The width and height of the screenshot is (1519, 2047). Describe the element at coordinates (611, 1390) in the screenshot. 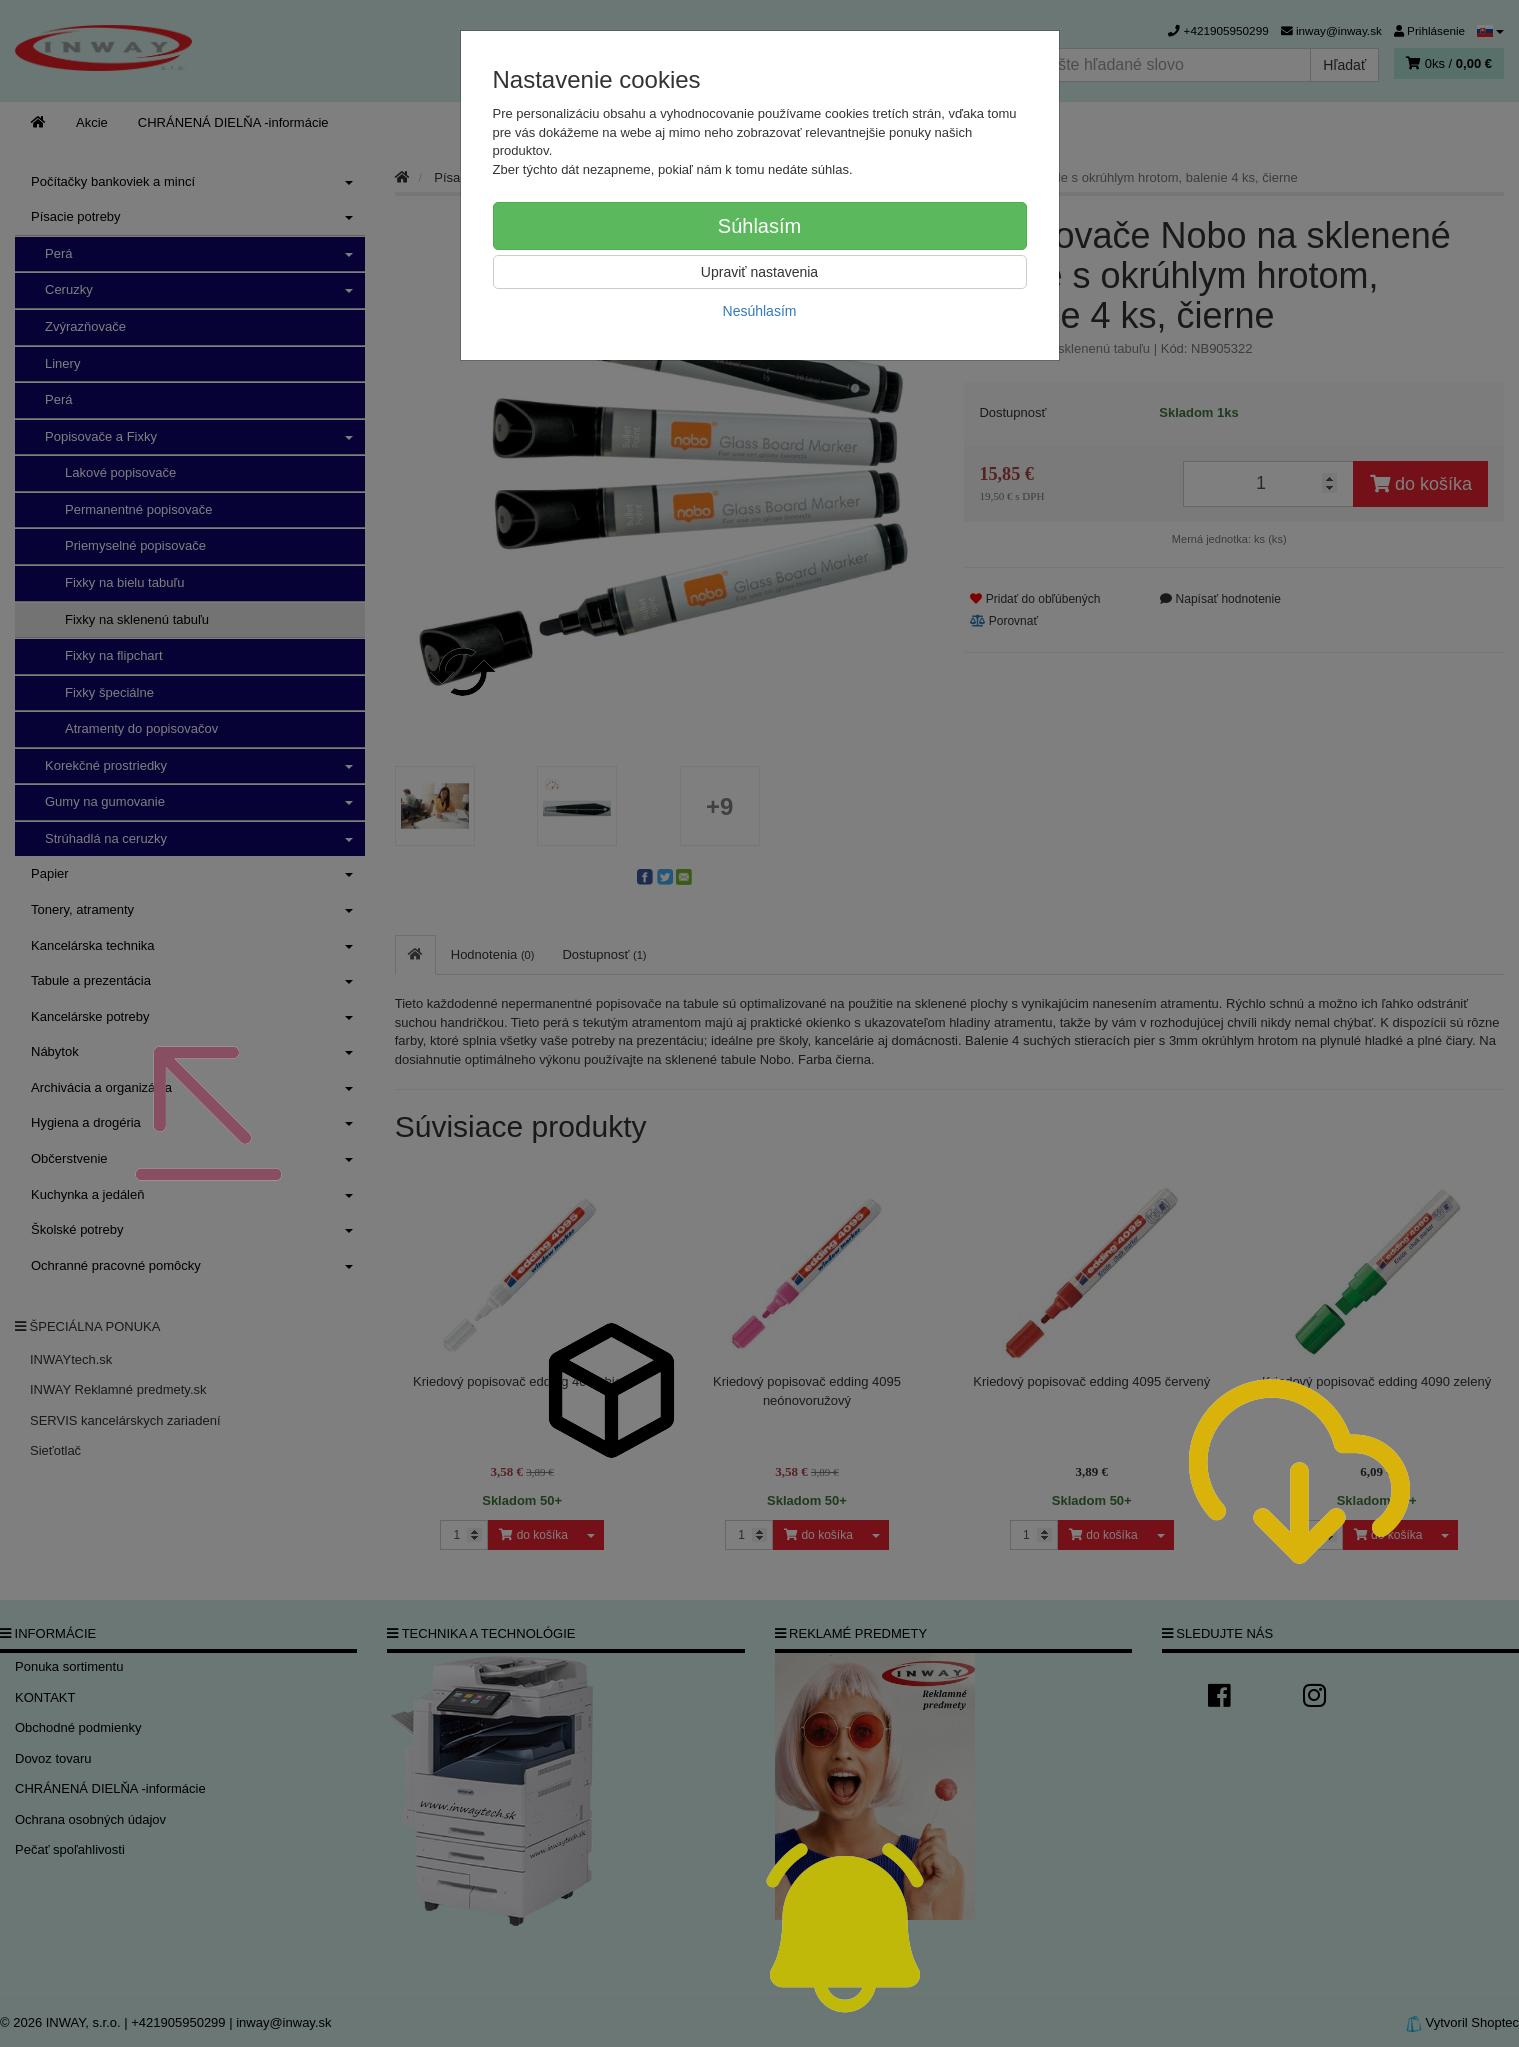

I see `view 3D model or object` at that location.